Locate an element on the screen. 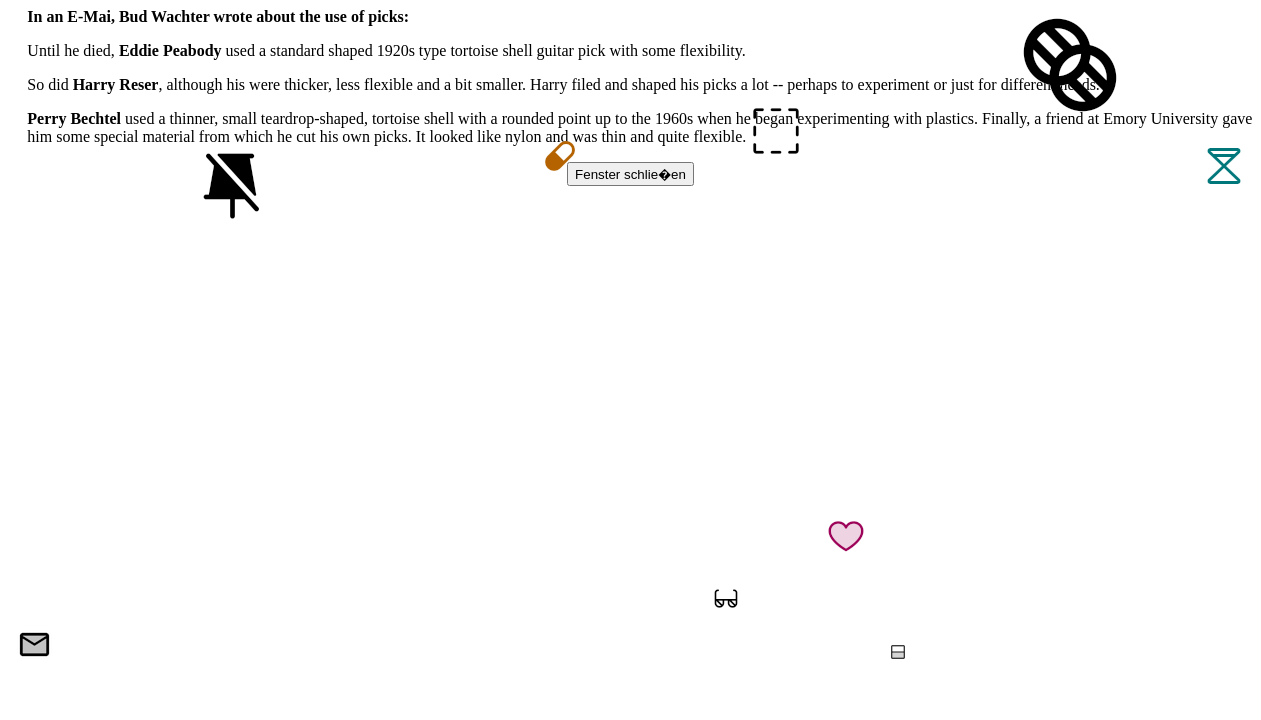 The width and height of the screenshot is (1261, 720). unpin this item is located at coordinates (232, 182).